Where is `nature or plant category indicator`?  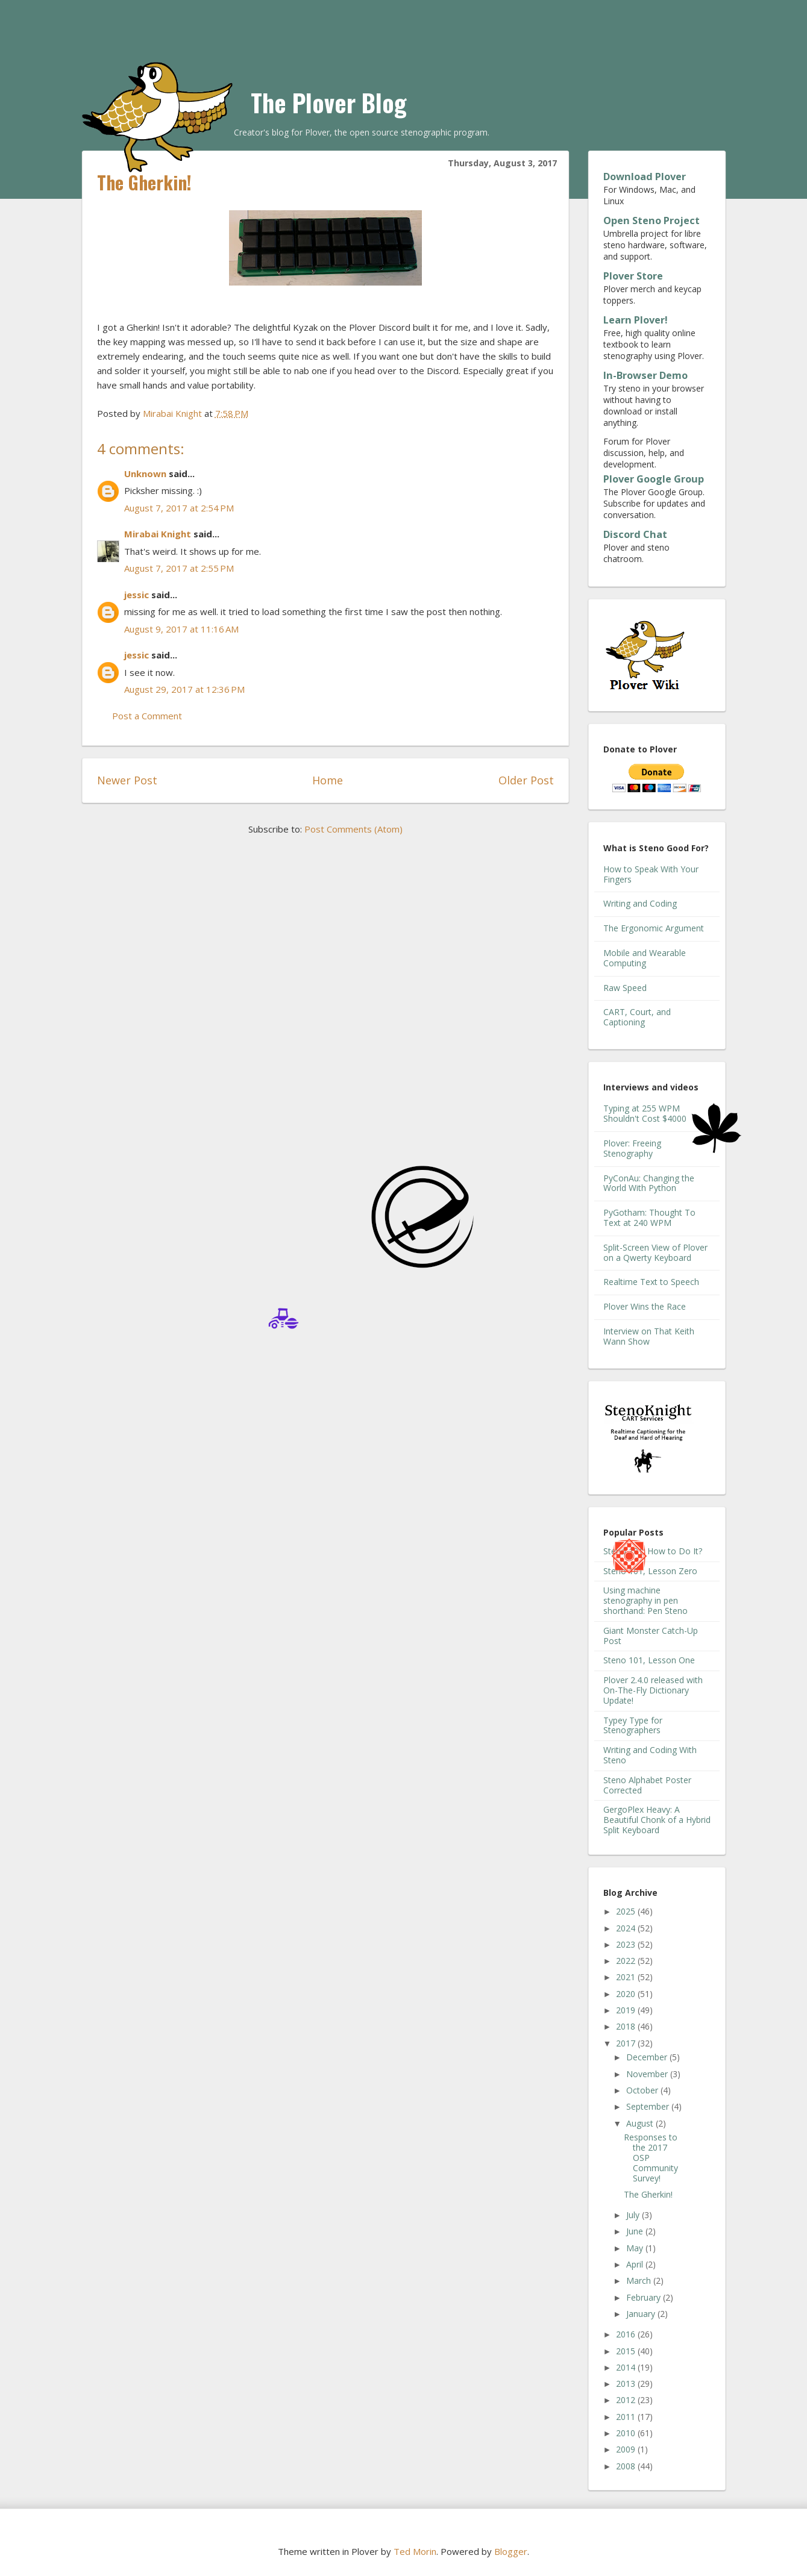 nature or plant category indicator is located at coordinates (717, 1128).